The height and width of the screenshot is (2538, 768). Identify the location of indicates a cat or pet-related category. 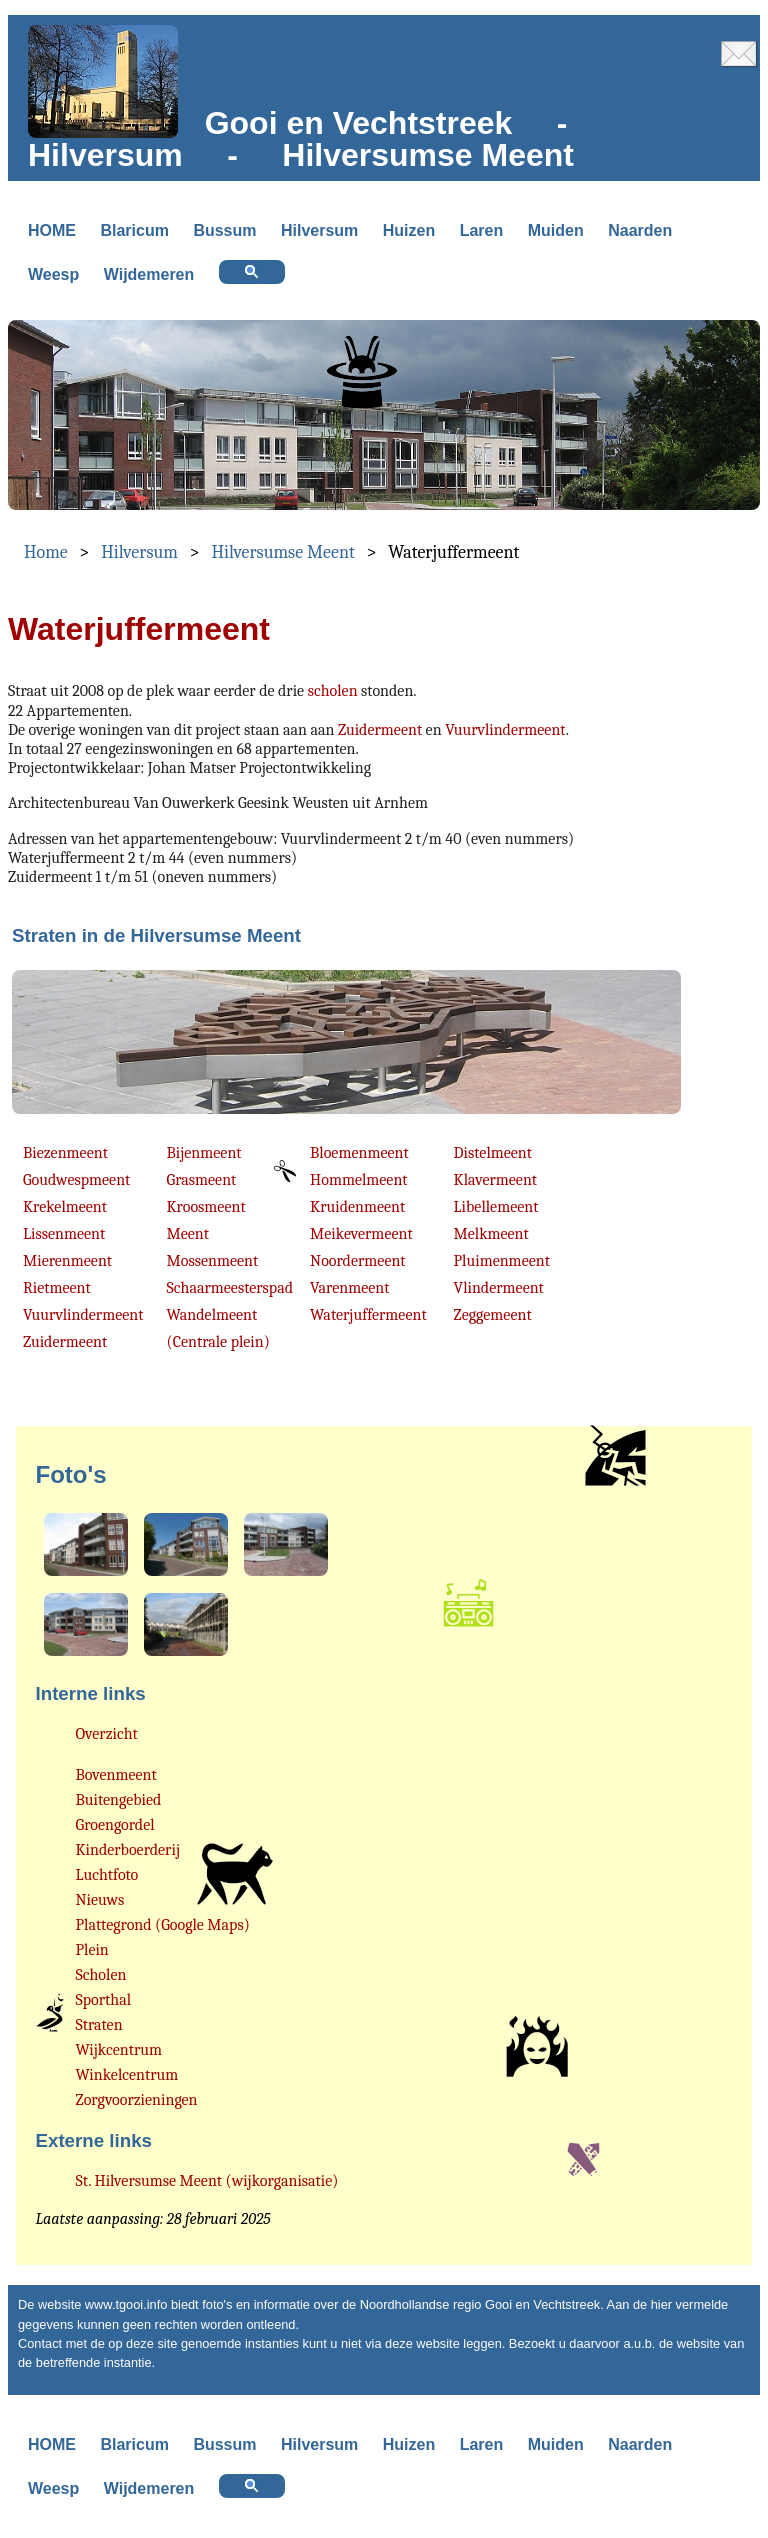
(235, 1874).